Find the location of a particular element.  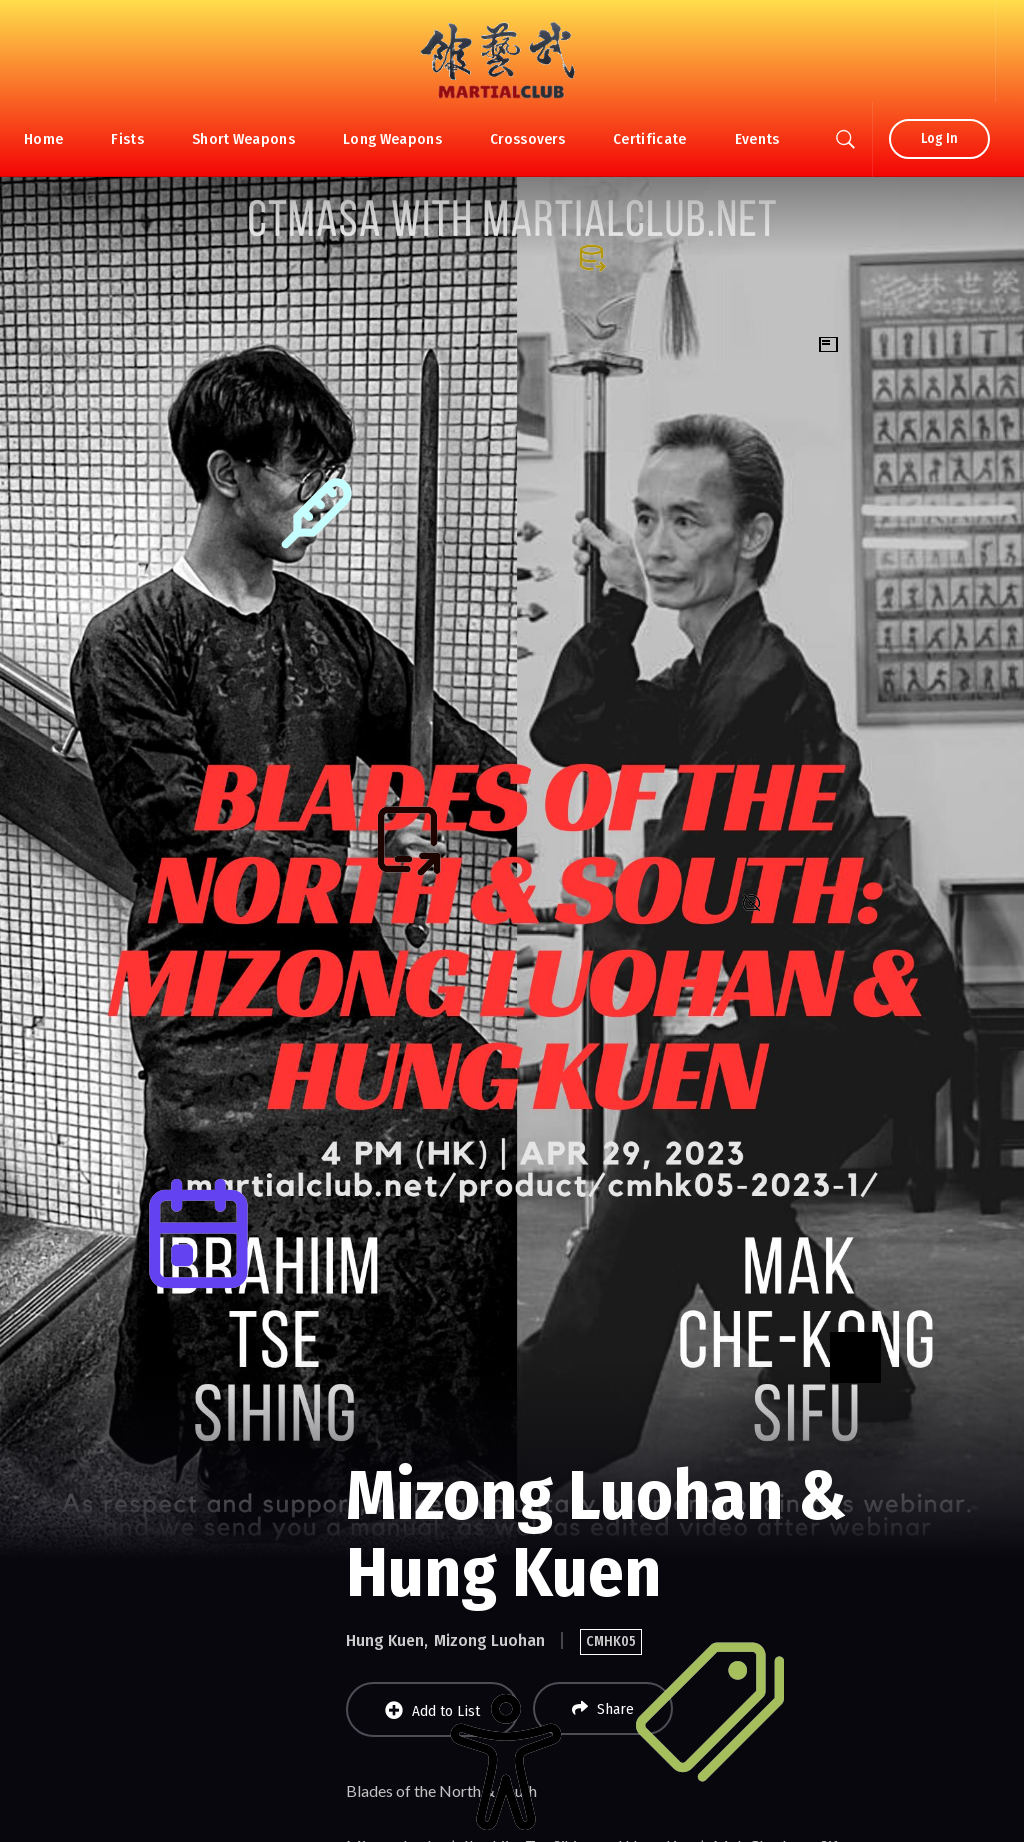

view or add a calendar event is located at coordinates (198, 1233).